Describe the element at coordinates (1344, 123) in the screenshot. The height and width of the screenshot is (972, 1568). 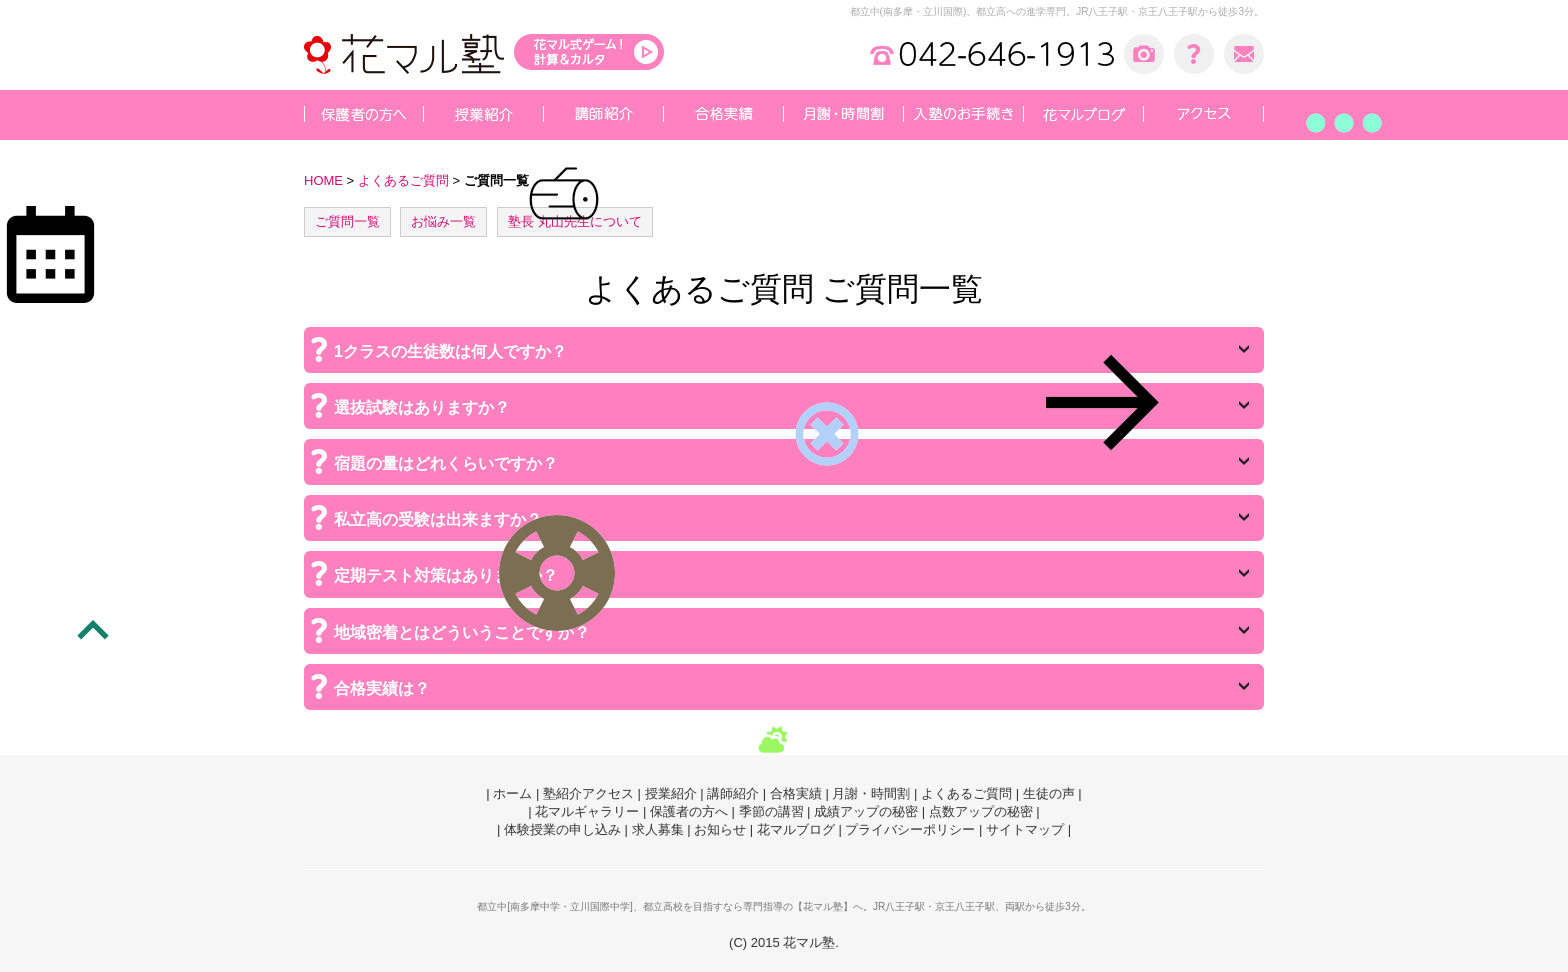
I see `access more options or actions` at that location.